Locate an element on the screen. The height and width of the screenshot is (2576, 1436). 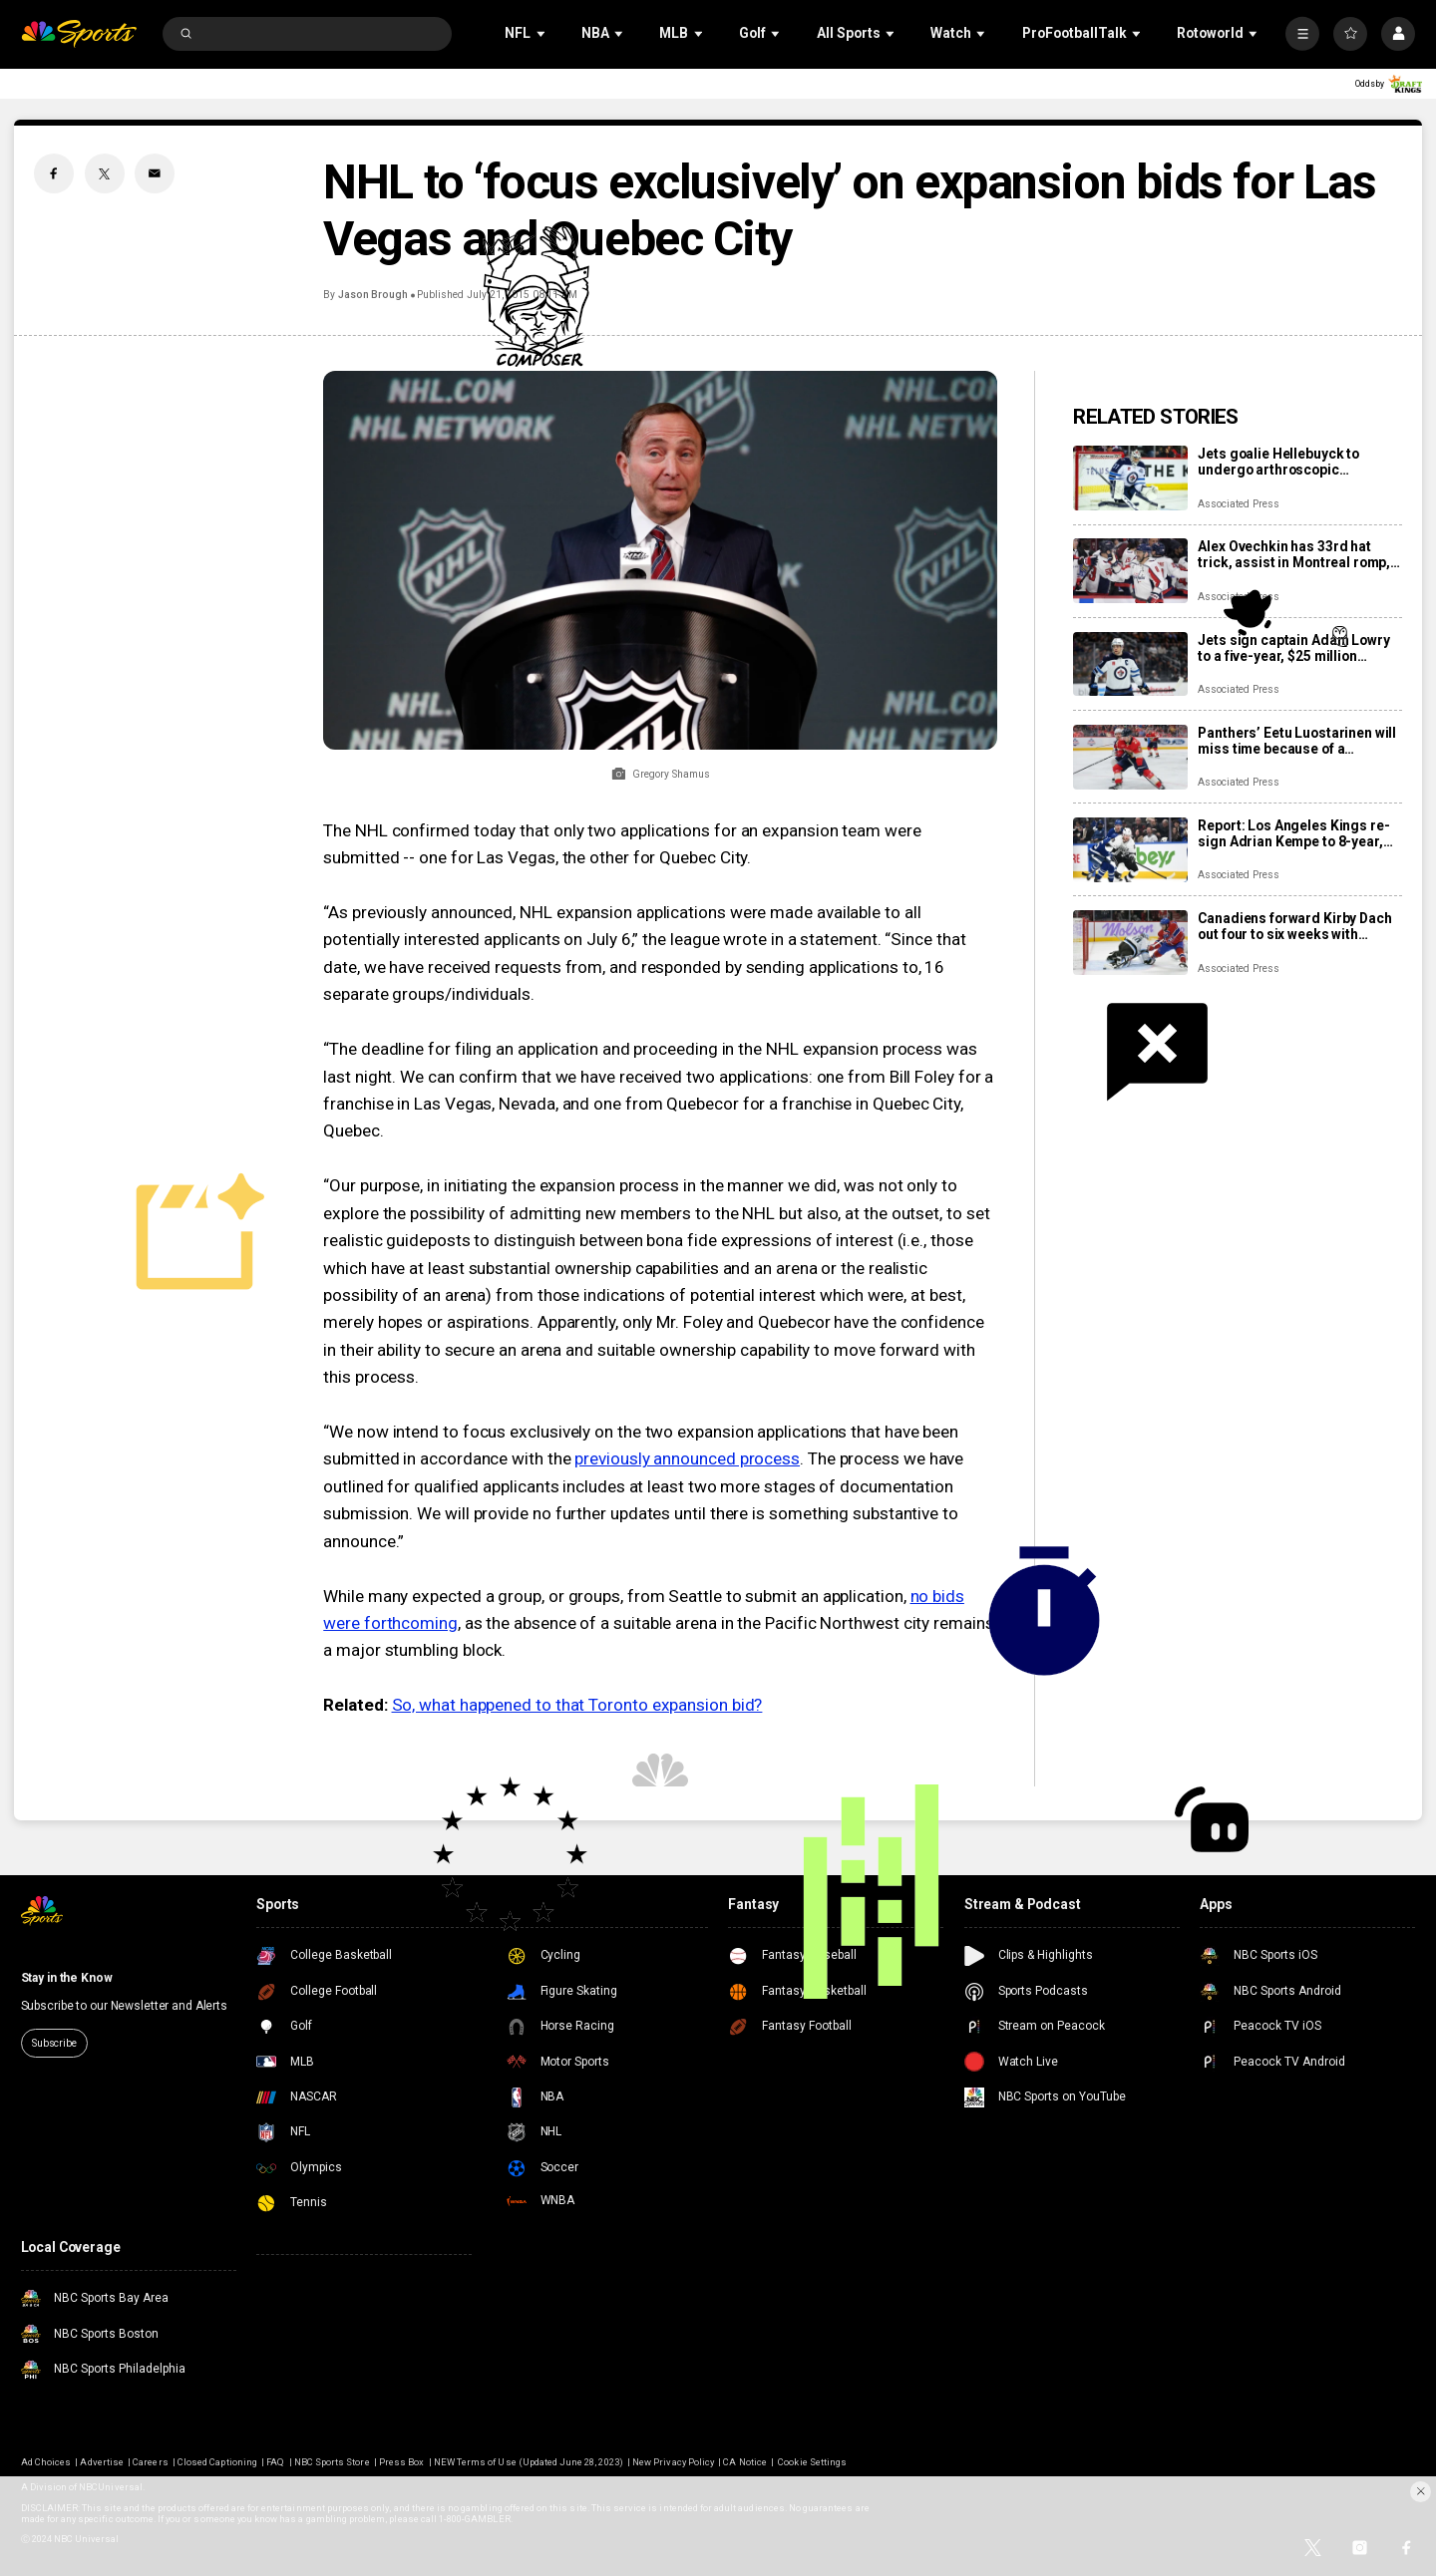
pandas Python data analysis library logo is located at coordinates (871, 1891).